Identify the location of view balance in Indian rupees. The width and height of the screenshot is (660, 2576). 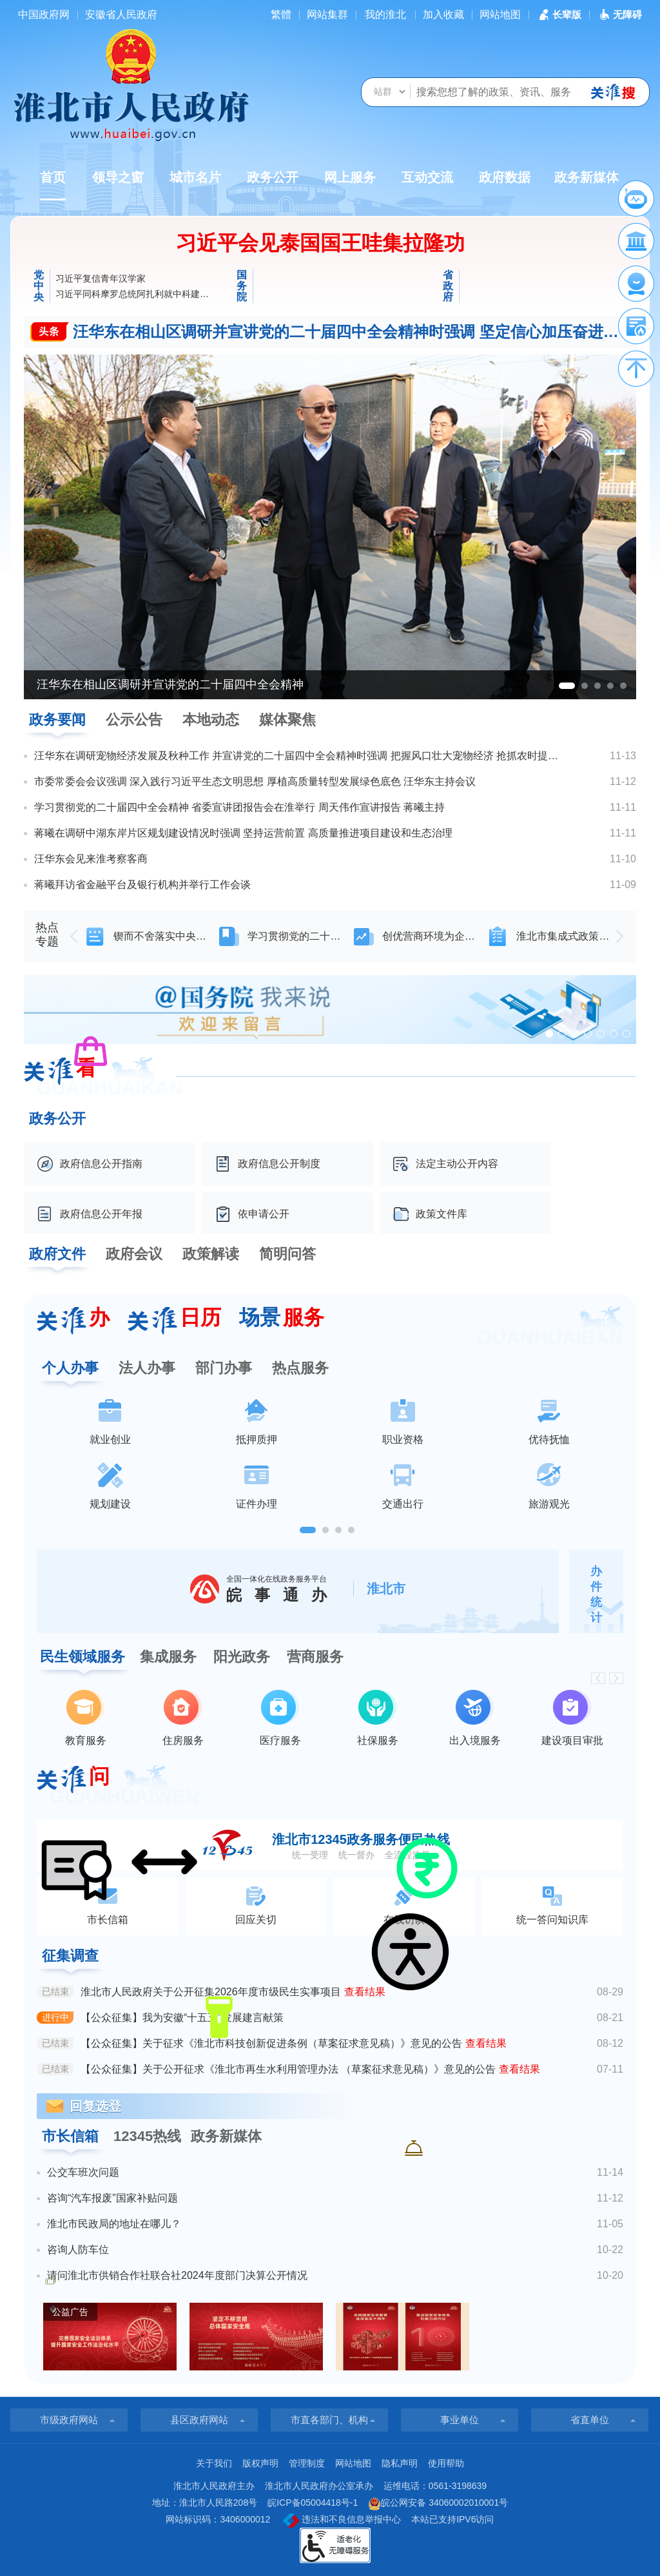
(427, 1868).